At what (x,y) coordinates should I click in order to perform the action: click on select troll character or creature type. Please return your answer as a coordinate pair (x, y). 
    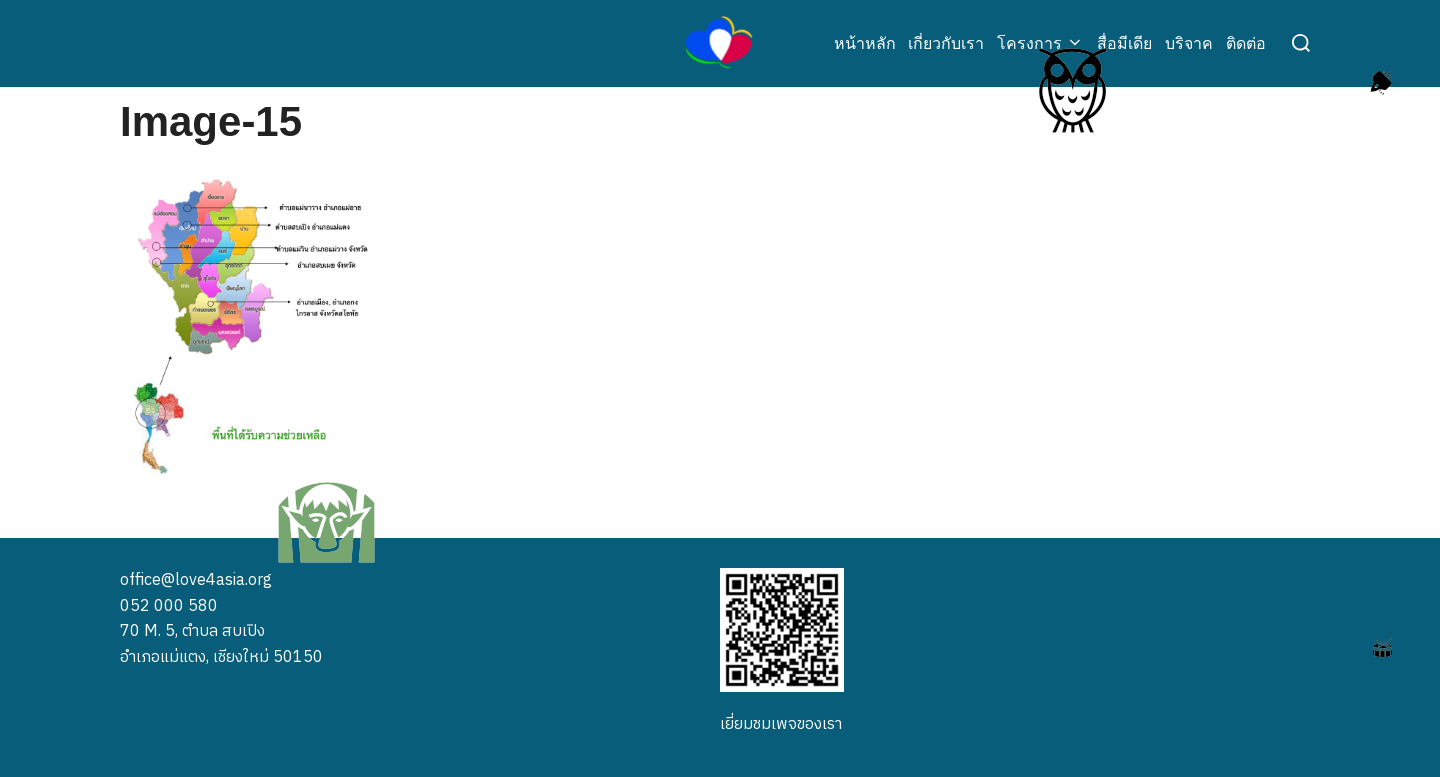
    Looking at the image, I should click on (326, 514).